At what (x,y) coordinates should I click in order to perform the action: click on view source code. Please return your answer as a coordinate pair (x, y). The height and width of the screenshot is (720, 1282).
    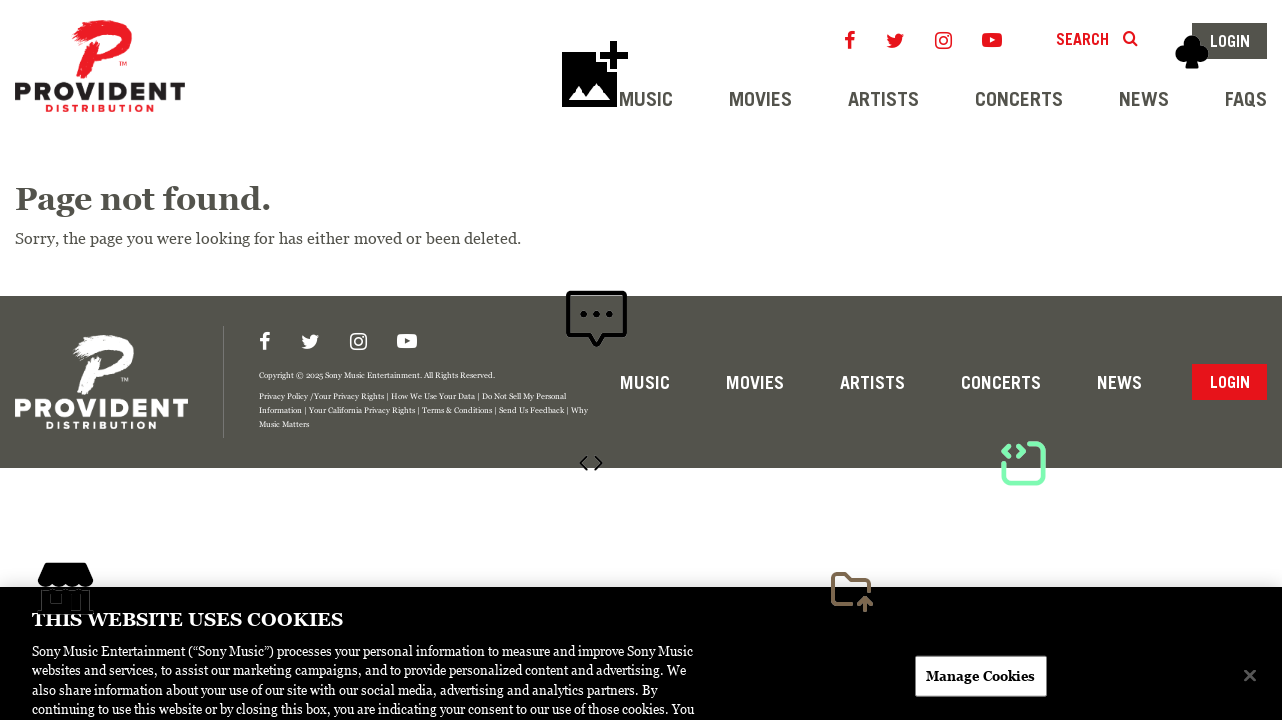
    Looking at the image, I should click on (1023, 463).